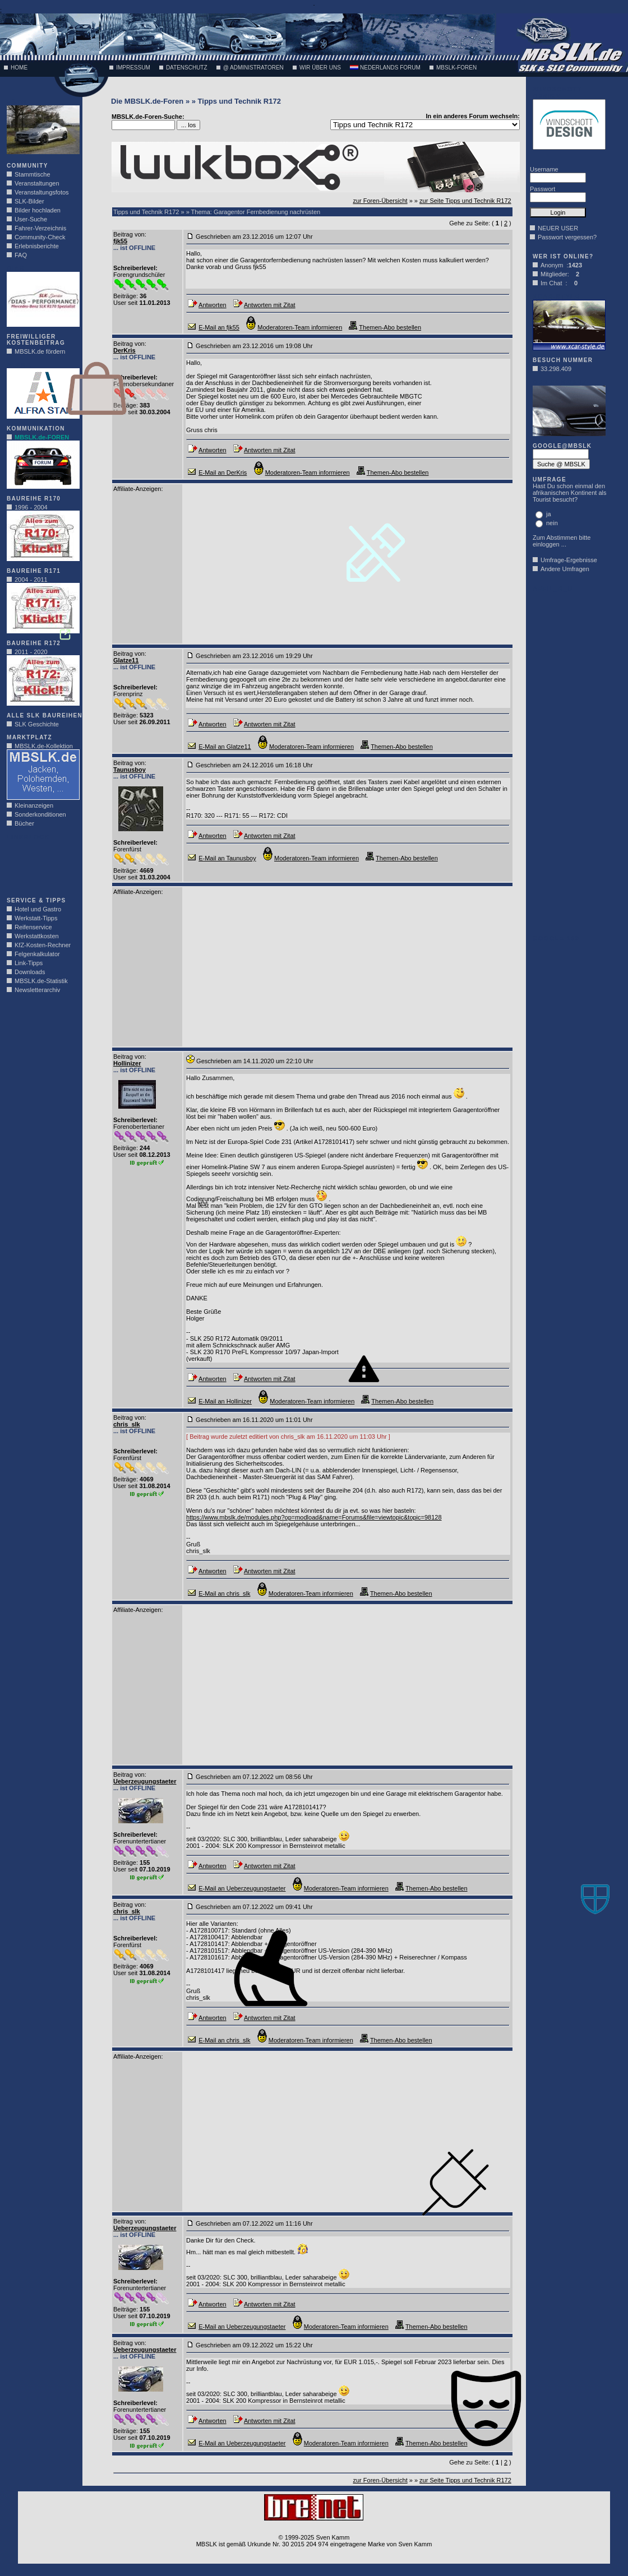 Image resolution: width=628 pixels, height=2576 pixels. What do you see at coordinates (454, 2184) in the screenshot?
I see `connect to a power source` at bounding box center [454, 2184].